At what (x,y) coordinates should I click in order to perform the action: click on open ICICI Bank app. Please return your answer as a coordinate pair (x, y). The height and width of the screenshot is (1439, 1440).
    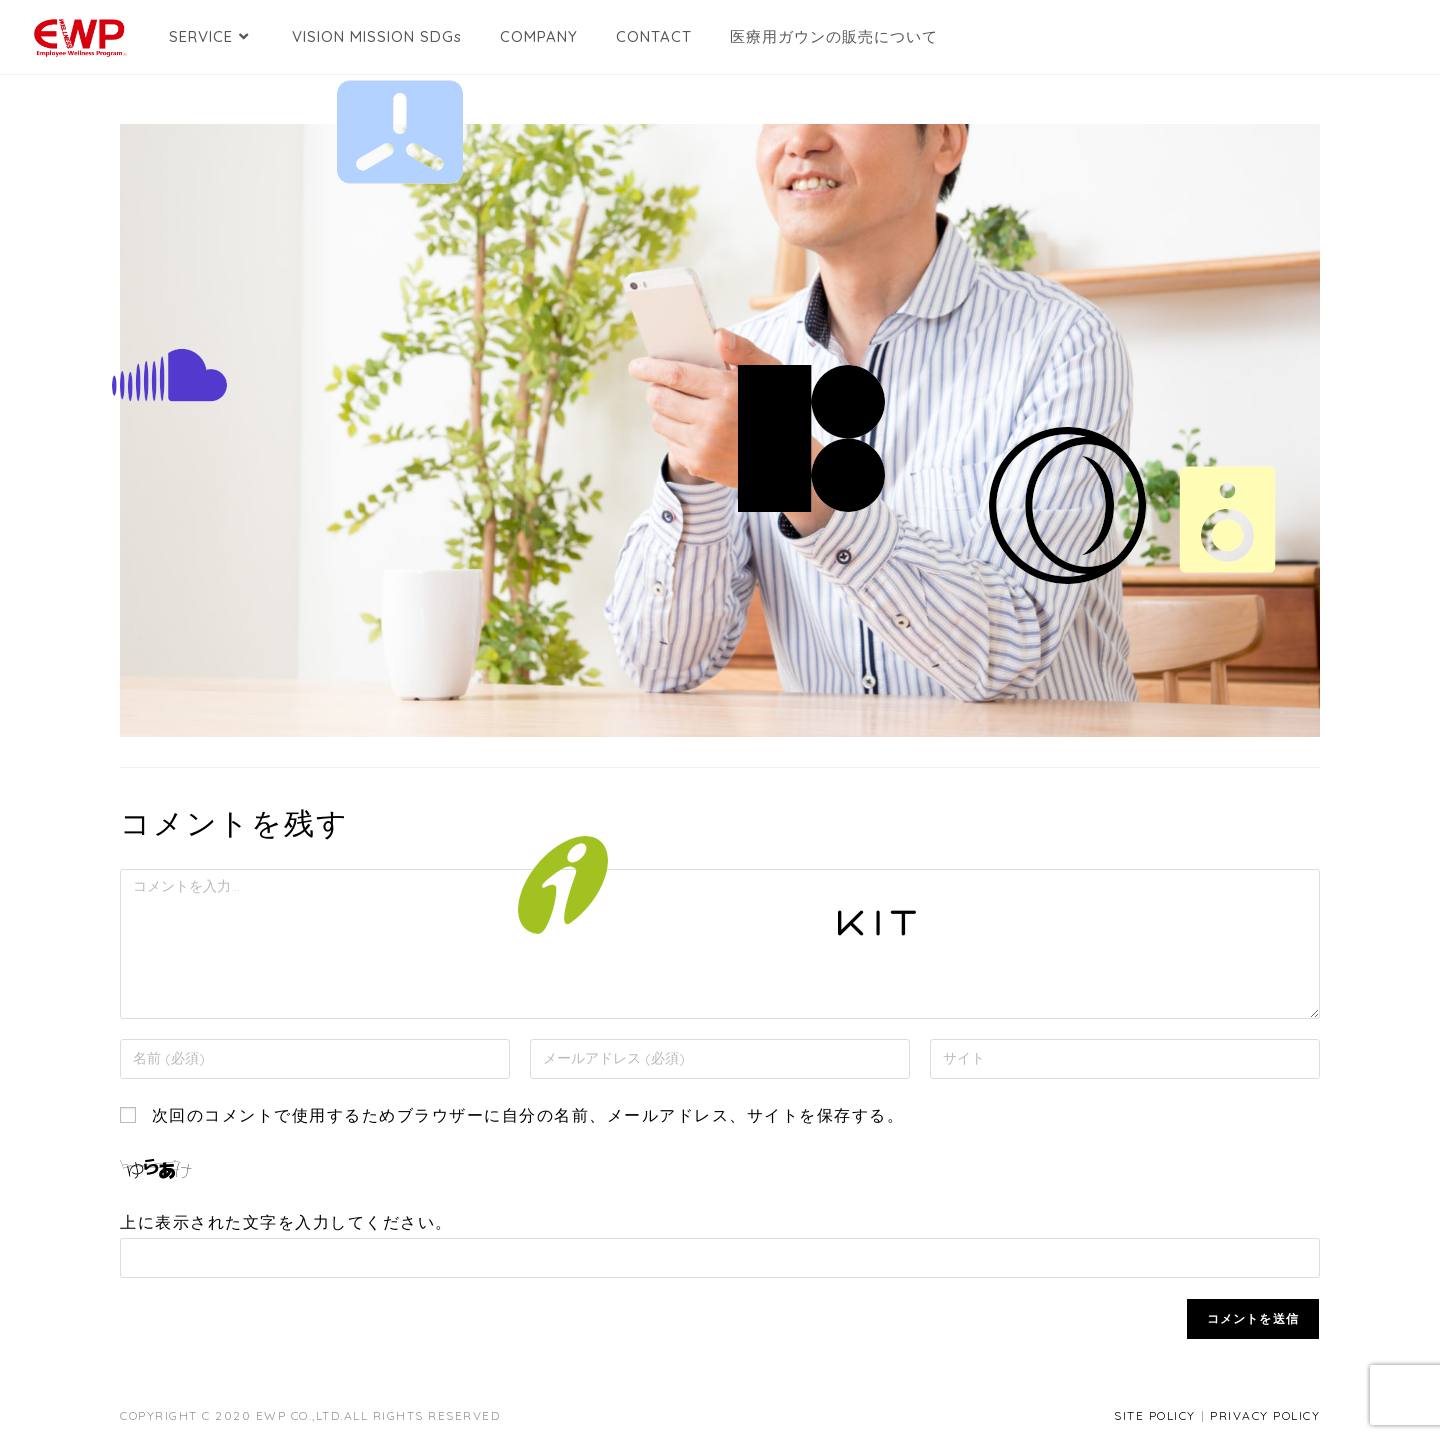
    Looking at the image, I should click on (563, 885).